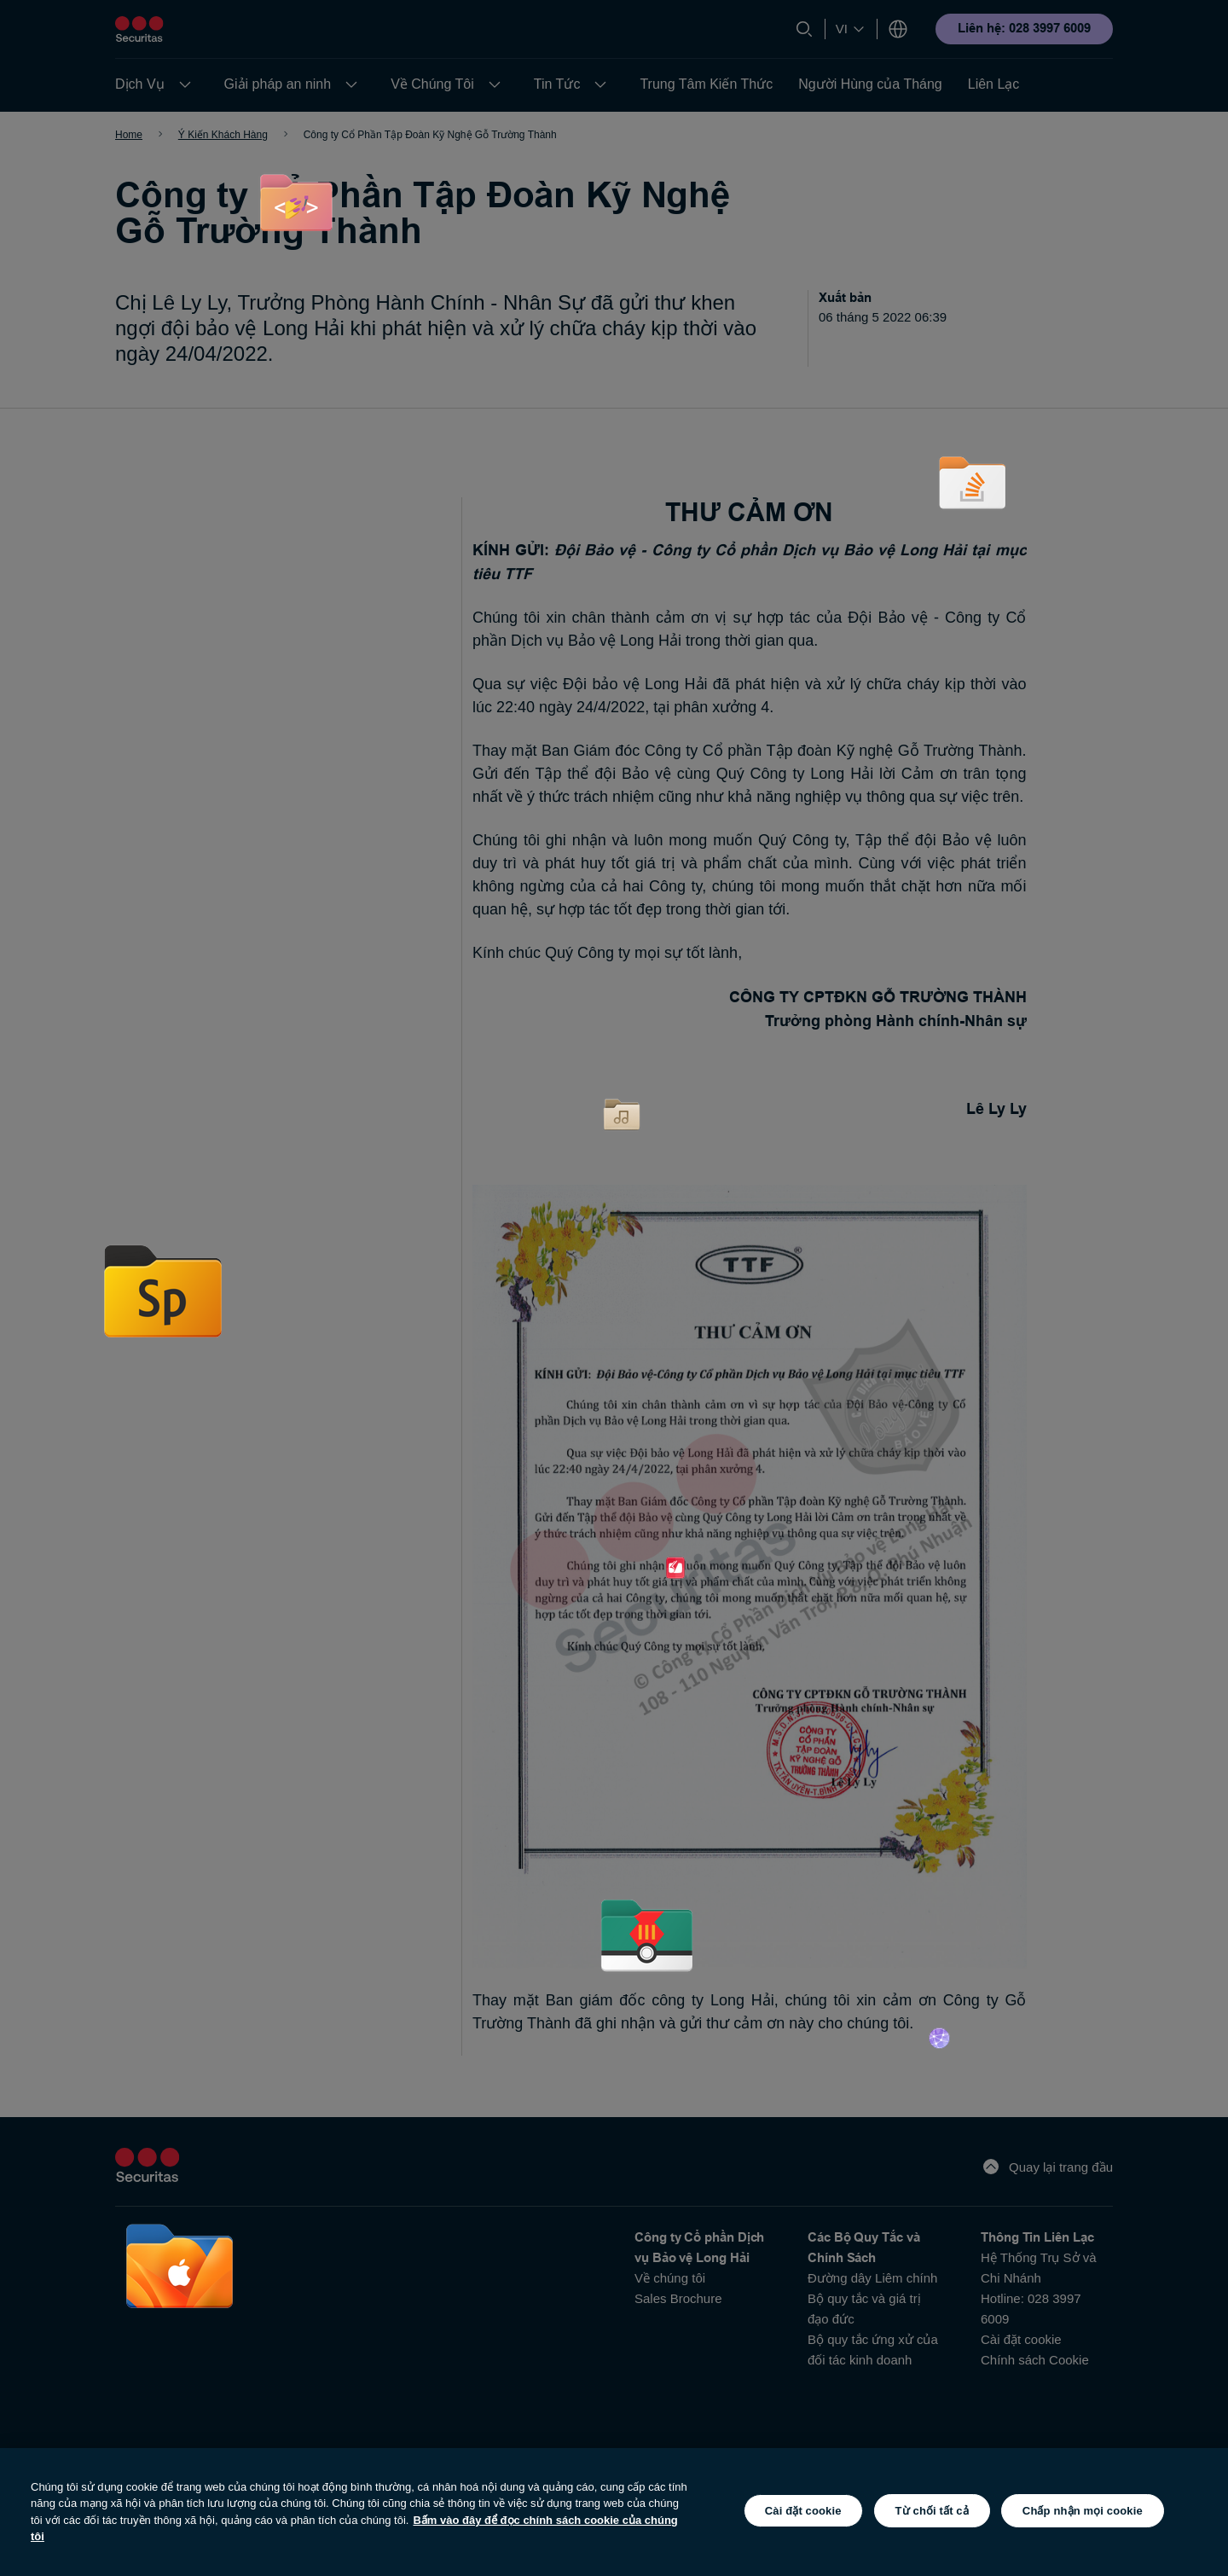  Describe the element at coordinates (179, 2269) in the screenshot. I see `open mac os ventura system folder` at that location.